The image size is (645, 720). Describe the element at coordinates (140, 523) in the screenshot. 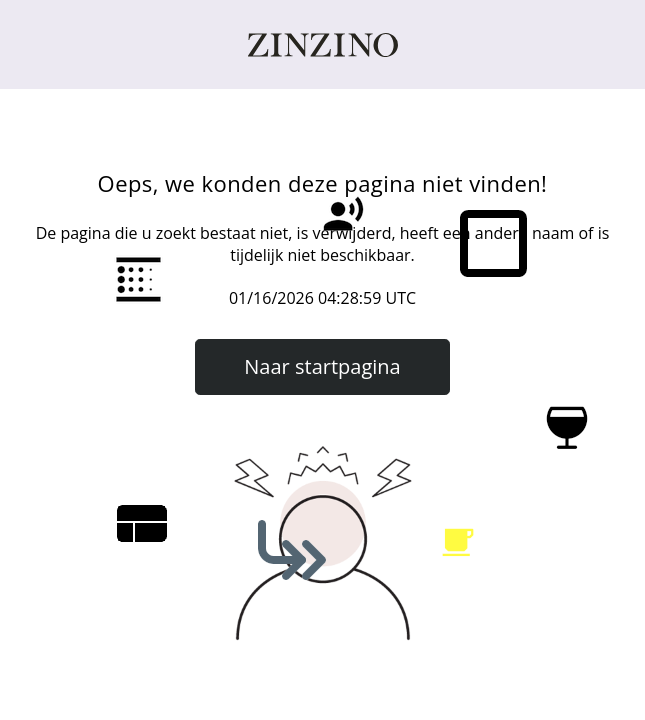

I see `switch to compact view layout` at that location.